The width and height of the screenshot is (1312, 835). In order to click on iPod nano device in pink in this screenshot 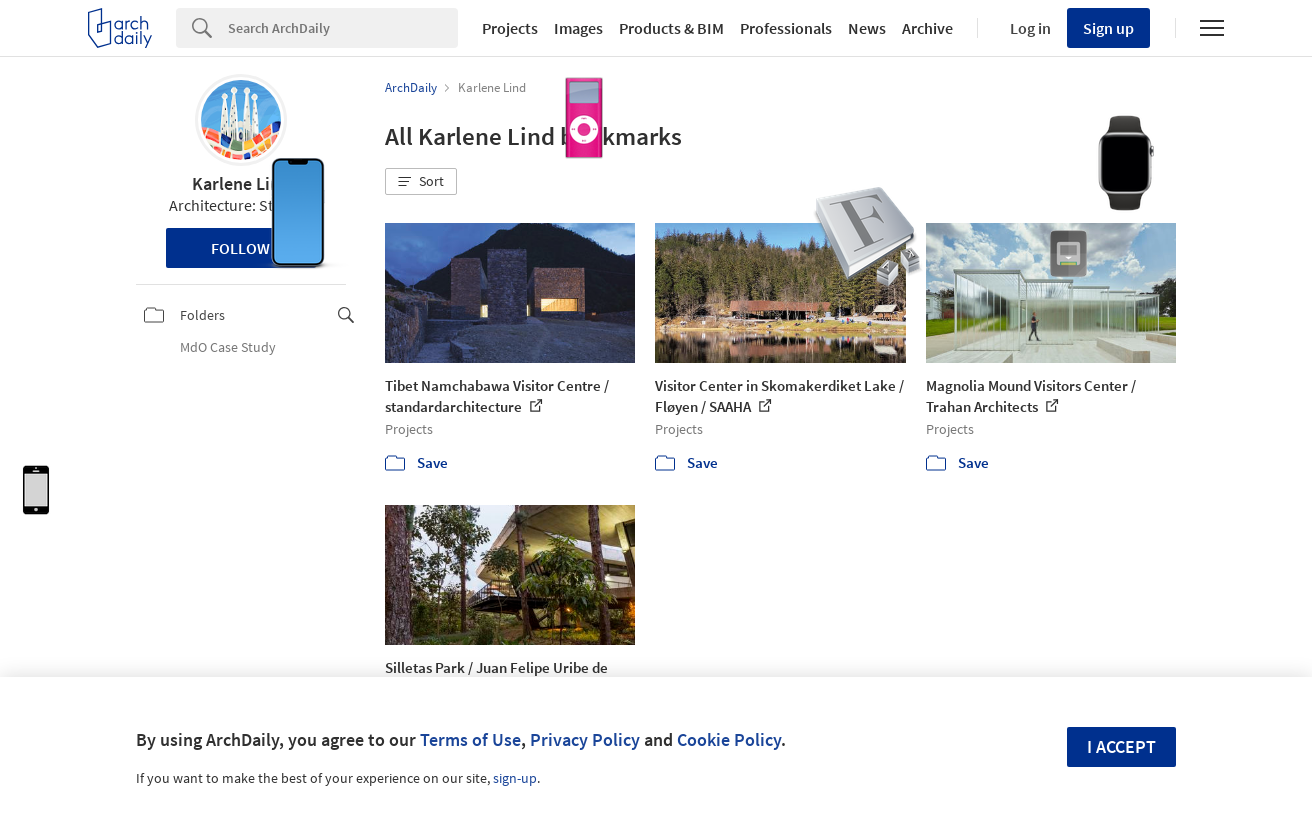, I will do `click(584, 118)`.